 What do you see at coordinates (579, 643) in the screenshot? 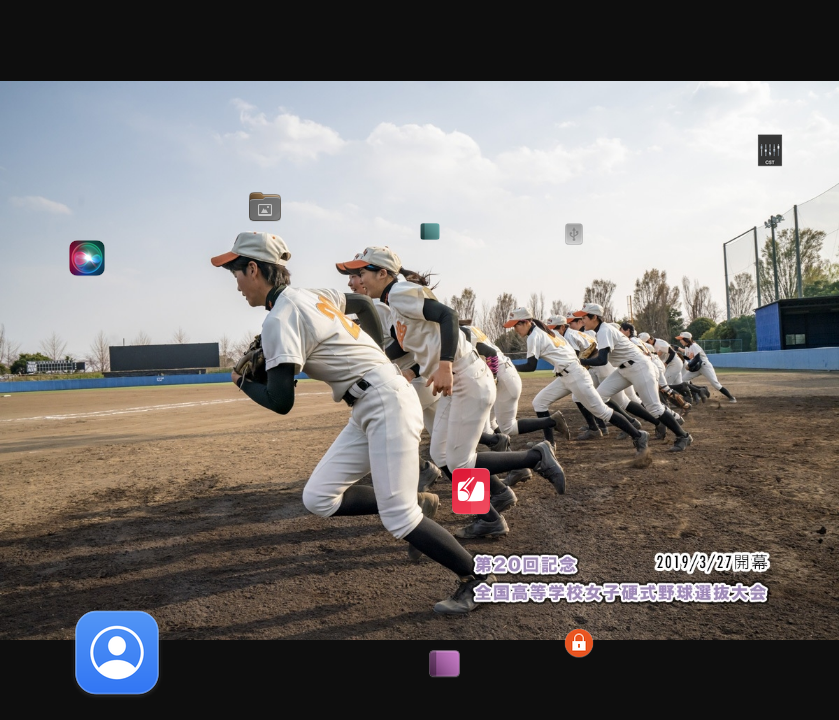
I see `brightness settings are locked` at bounding box center [579, 643].